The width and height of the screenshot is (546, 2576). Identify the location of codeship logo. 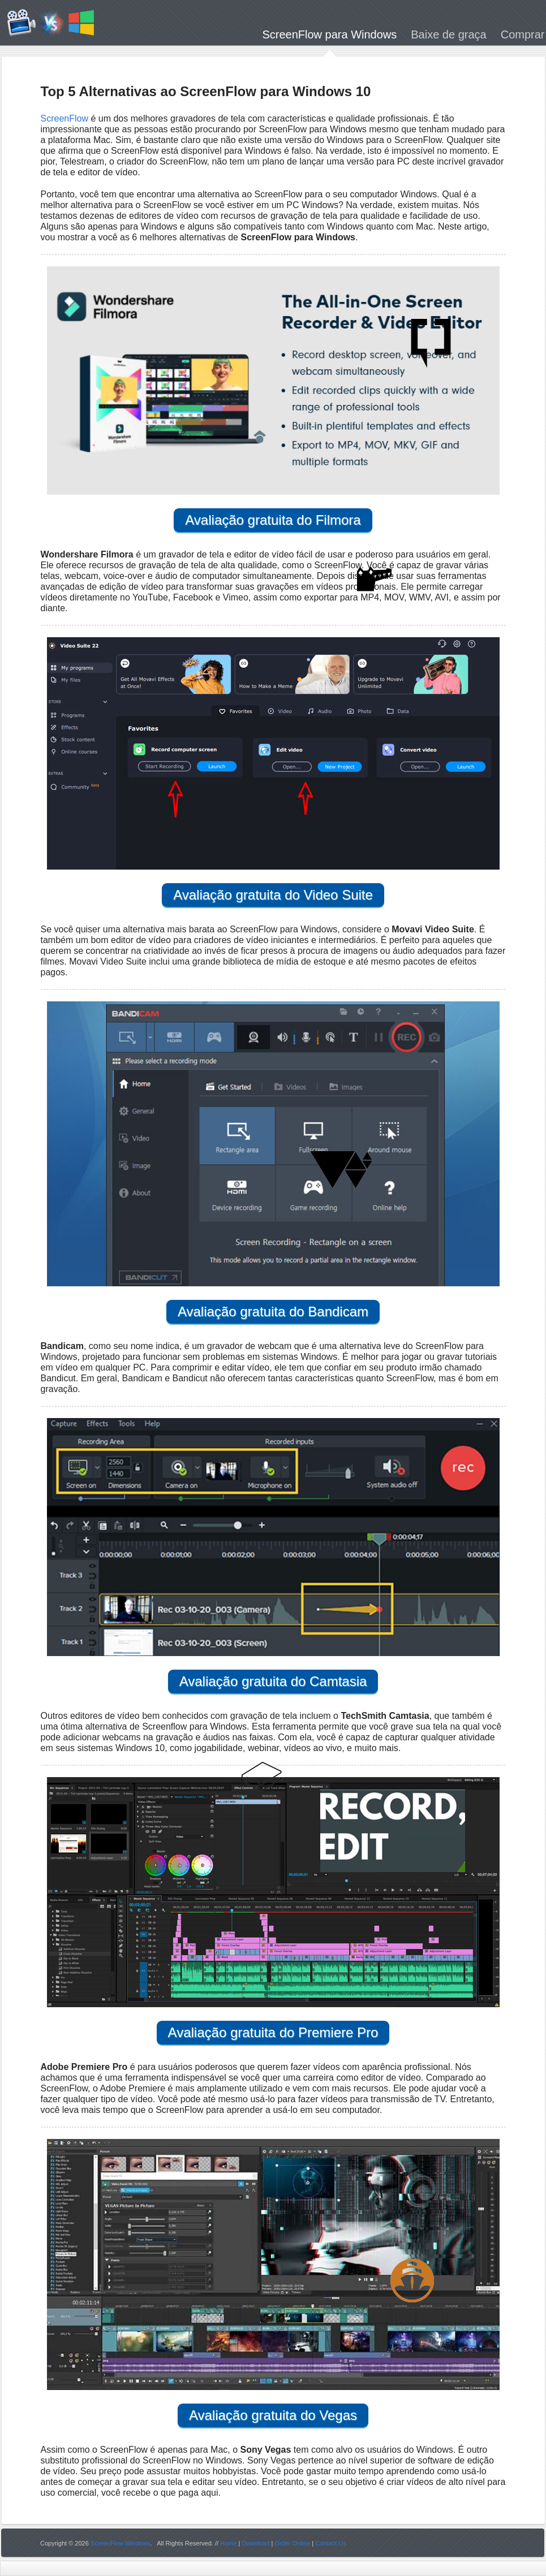
(412, 2280).